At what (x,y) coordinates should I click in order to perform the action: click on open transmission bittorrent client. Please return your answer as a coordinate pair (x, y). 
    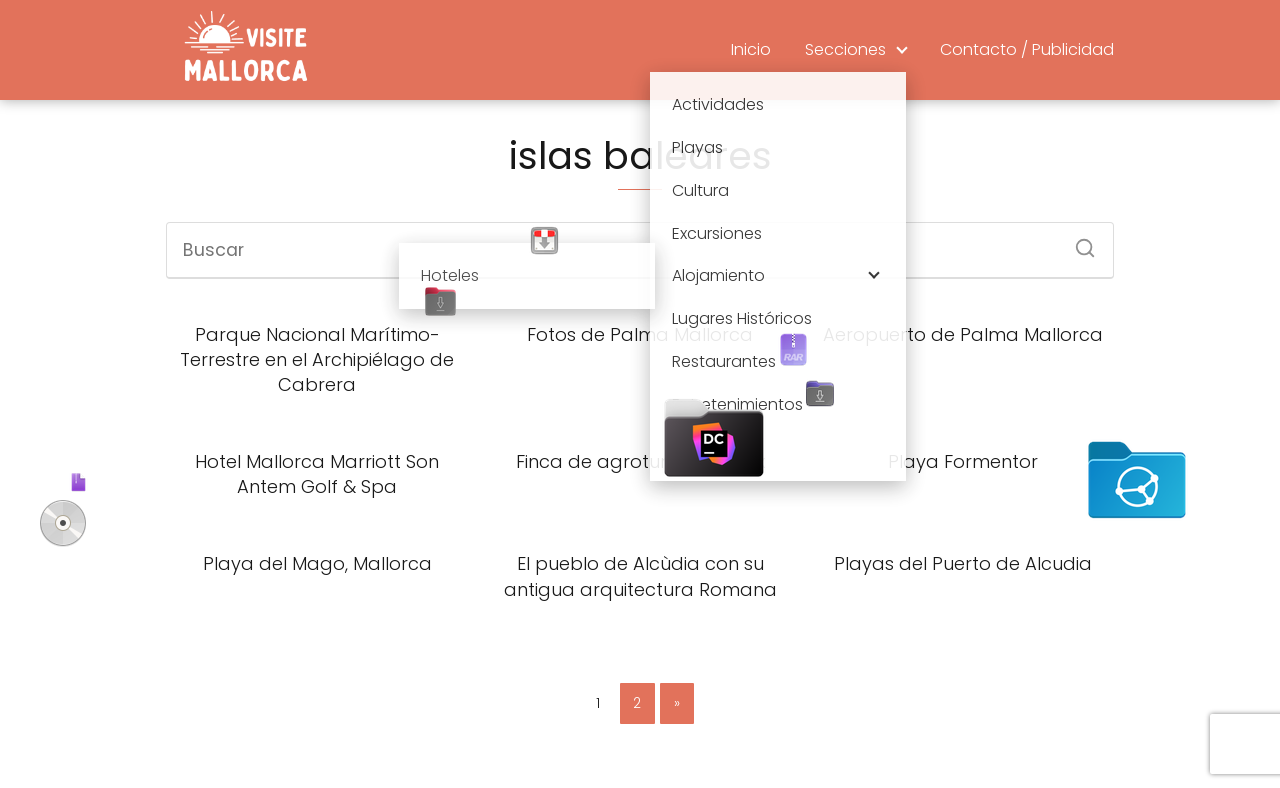
    Looking at the image, I should click on (544, 240).